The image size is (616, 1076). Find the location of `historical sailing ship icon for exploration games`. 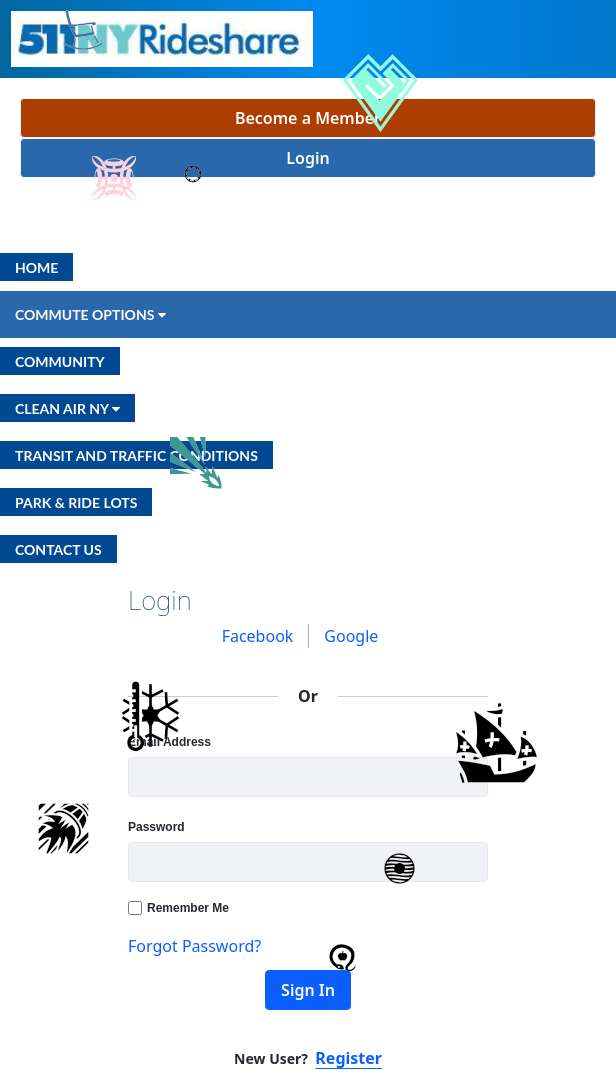

historical sailing ship icon for exploration games is located at coordinates (496, 741).